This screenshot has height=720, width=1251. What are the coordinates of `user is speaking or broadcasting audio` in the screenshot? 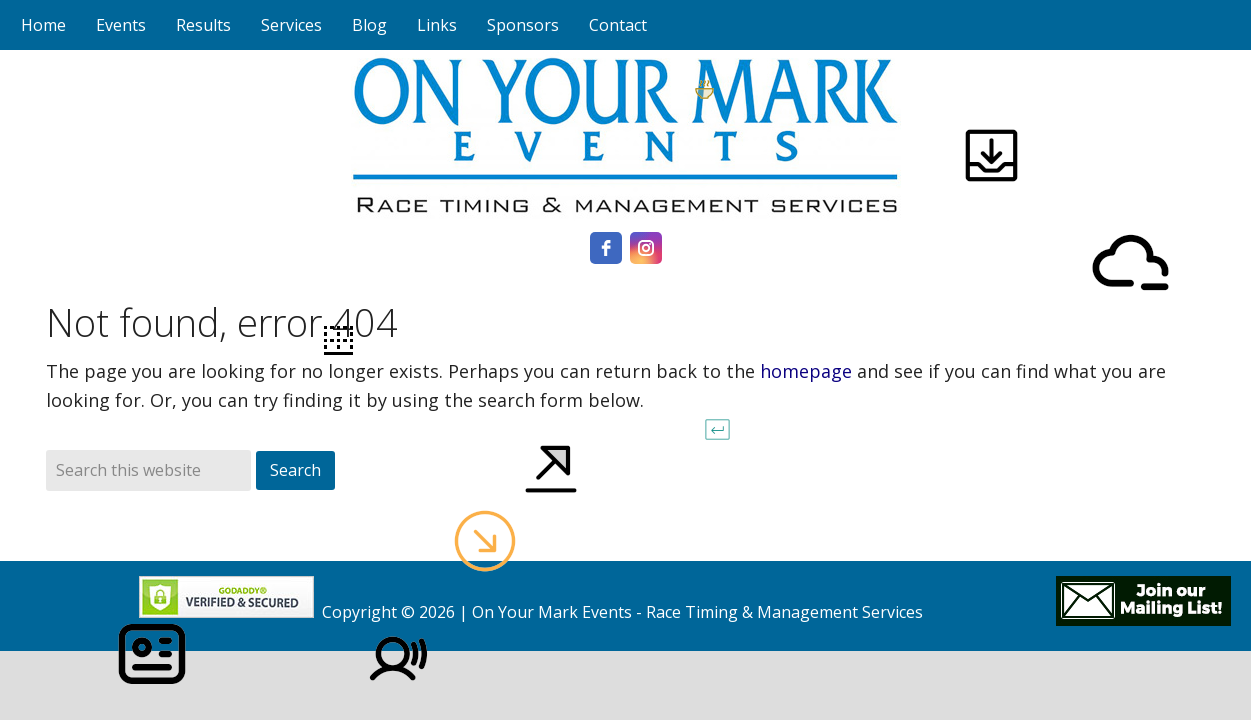 It's located at (397, 658).